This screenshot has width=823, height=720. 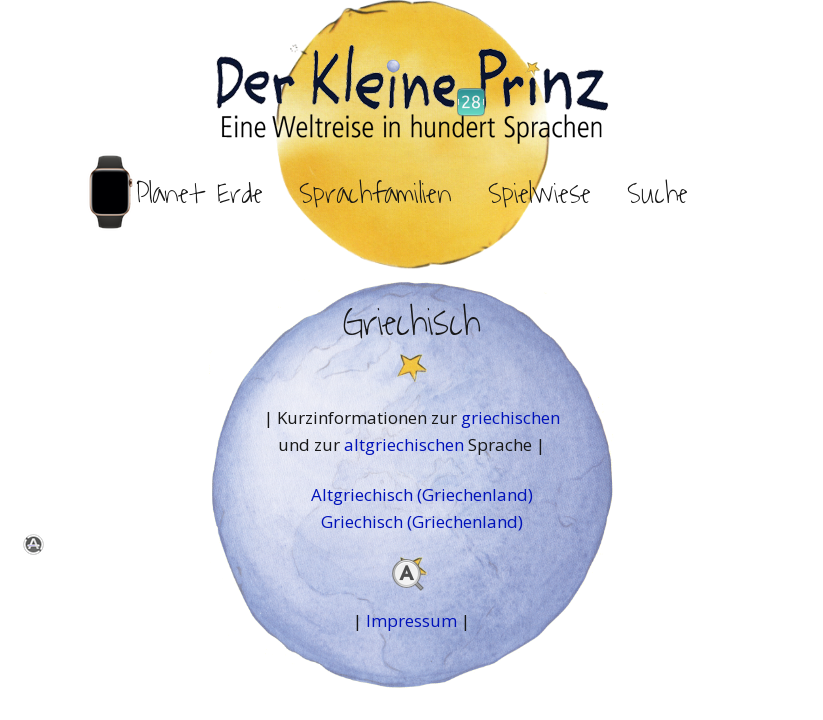 I want to click on manage your paired Apple Watch, so click(x=110, y=192).